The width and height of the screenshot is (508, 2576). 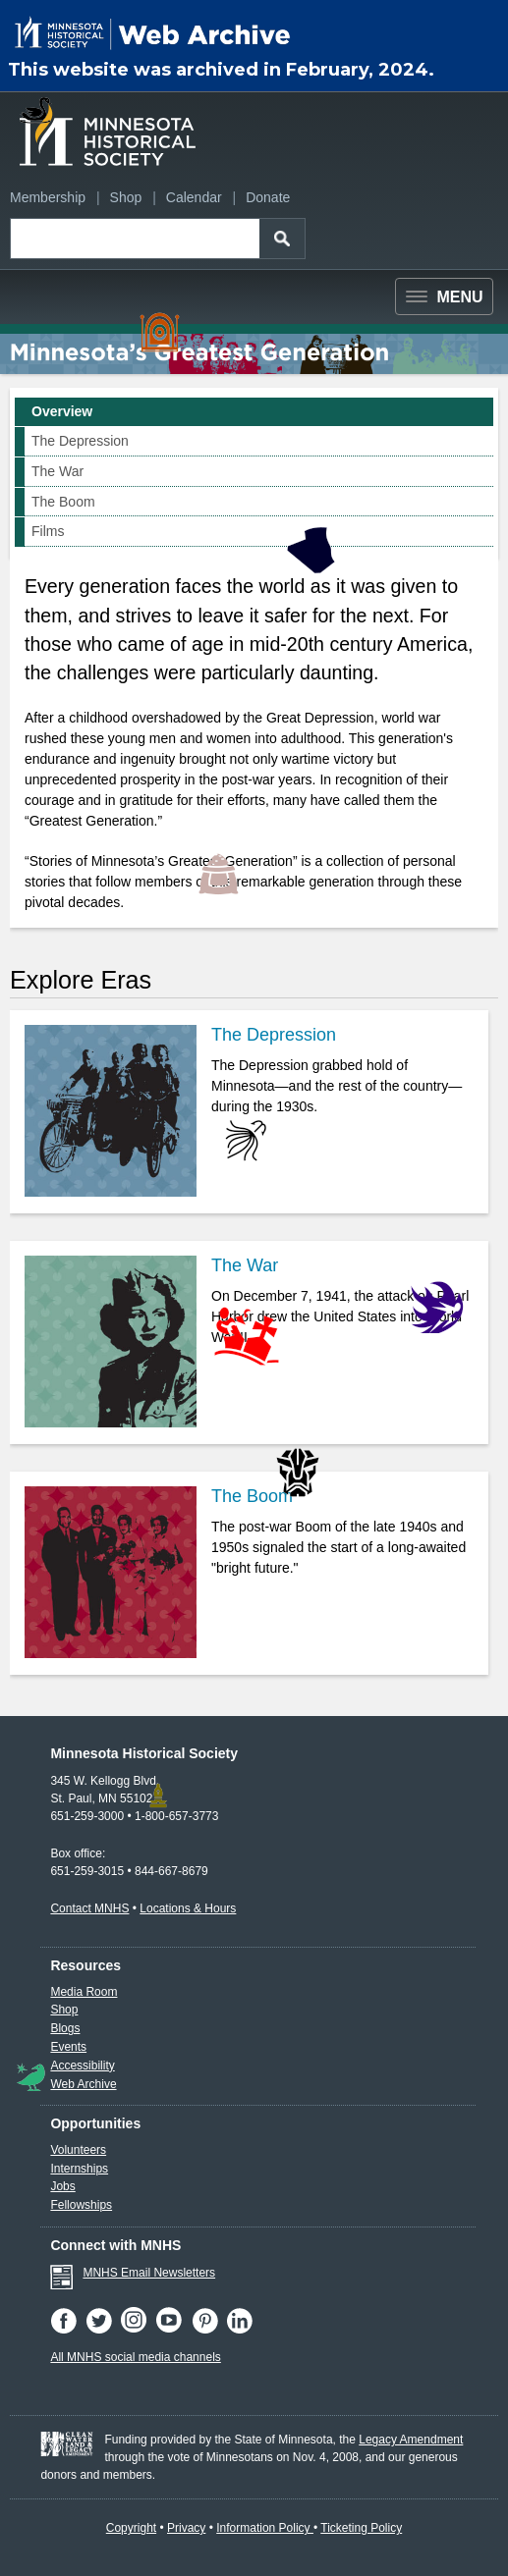 What do you see at coordinates (159, 332) in the screenshot?
I see `access music or audio player` at bounding box center [159, 332].